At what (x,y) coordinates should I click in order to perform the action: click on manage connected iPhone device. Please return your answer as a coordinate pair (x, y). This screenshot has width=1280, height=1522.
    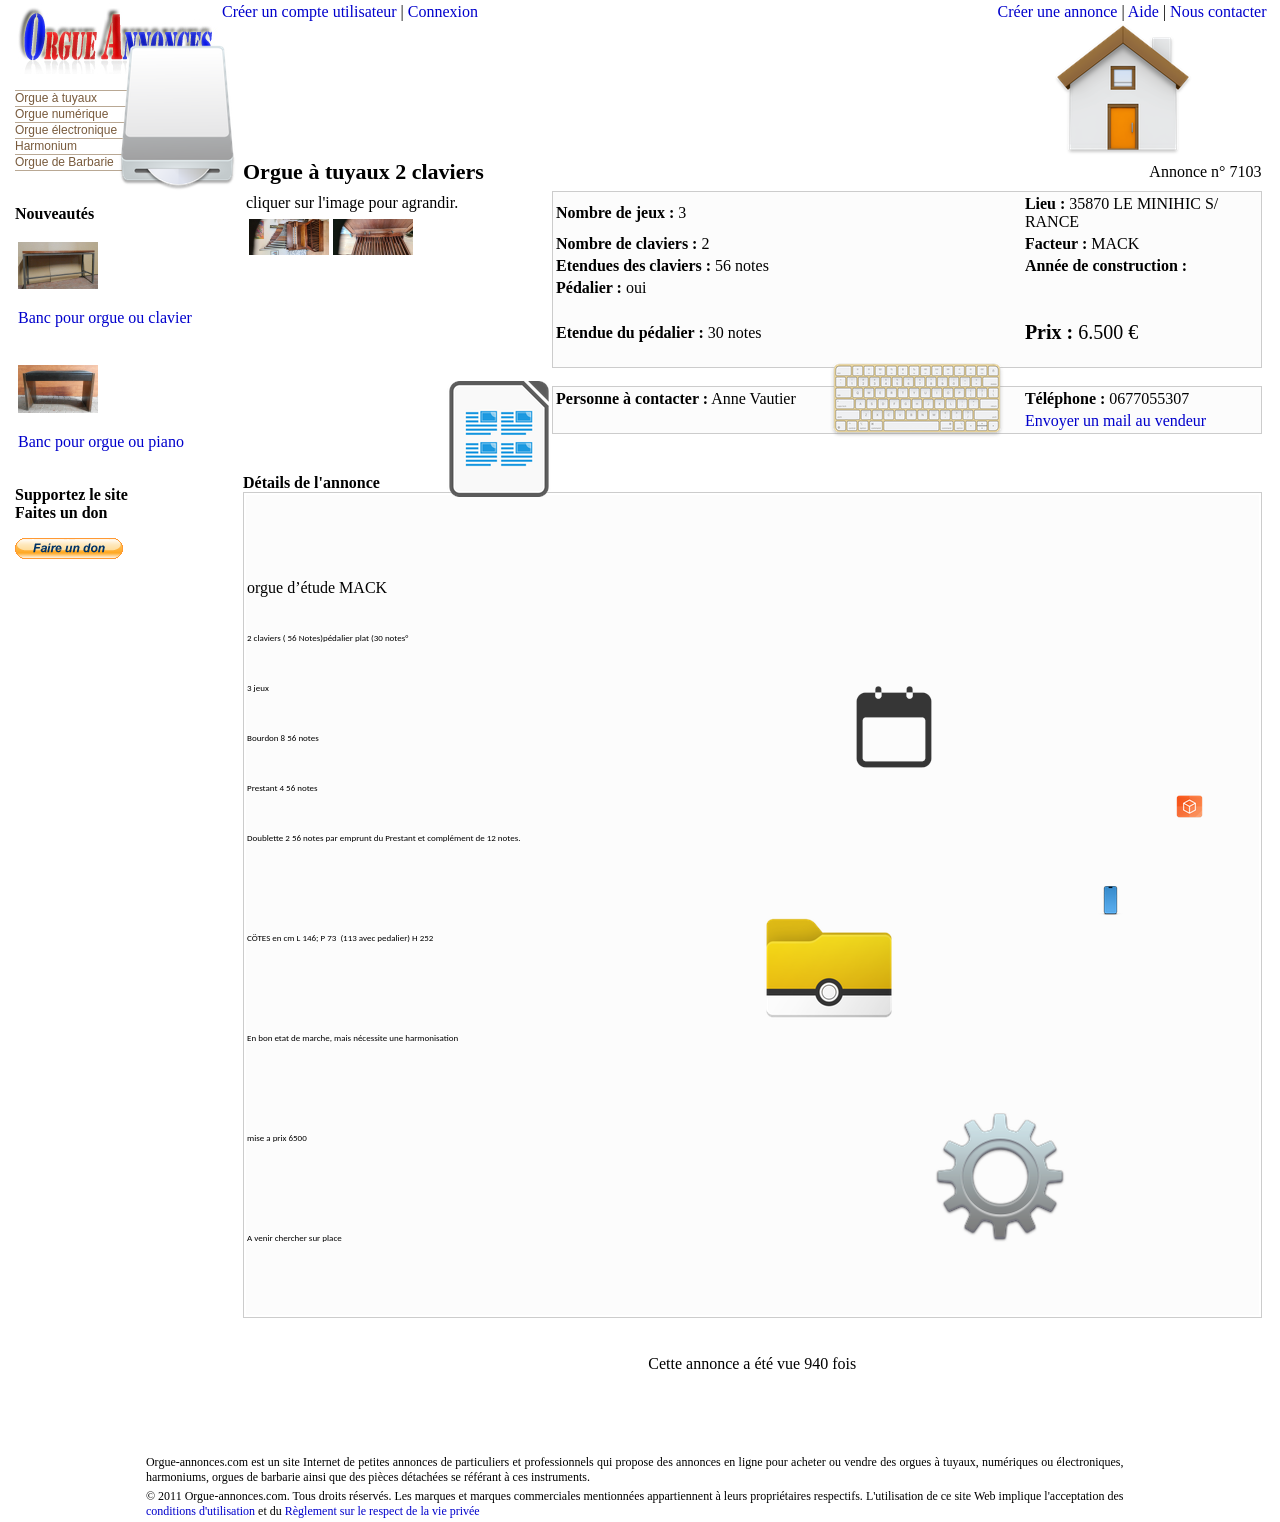
    Looking at the image, I should click on (1110, 900).